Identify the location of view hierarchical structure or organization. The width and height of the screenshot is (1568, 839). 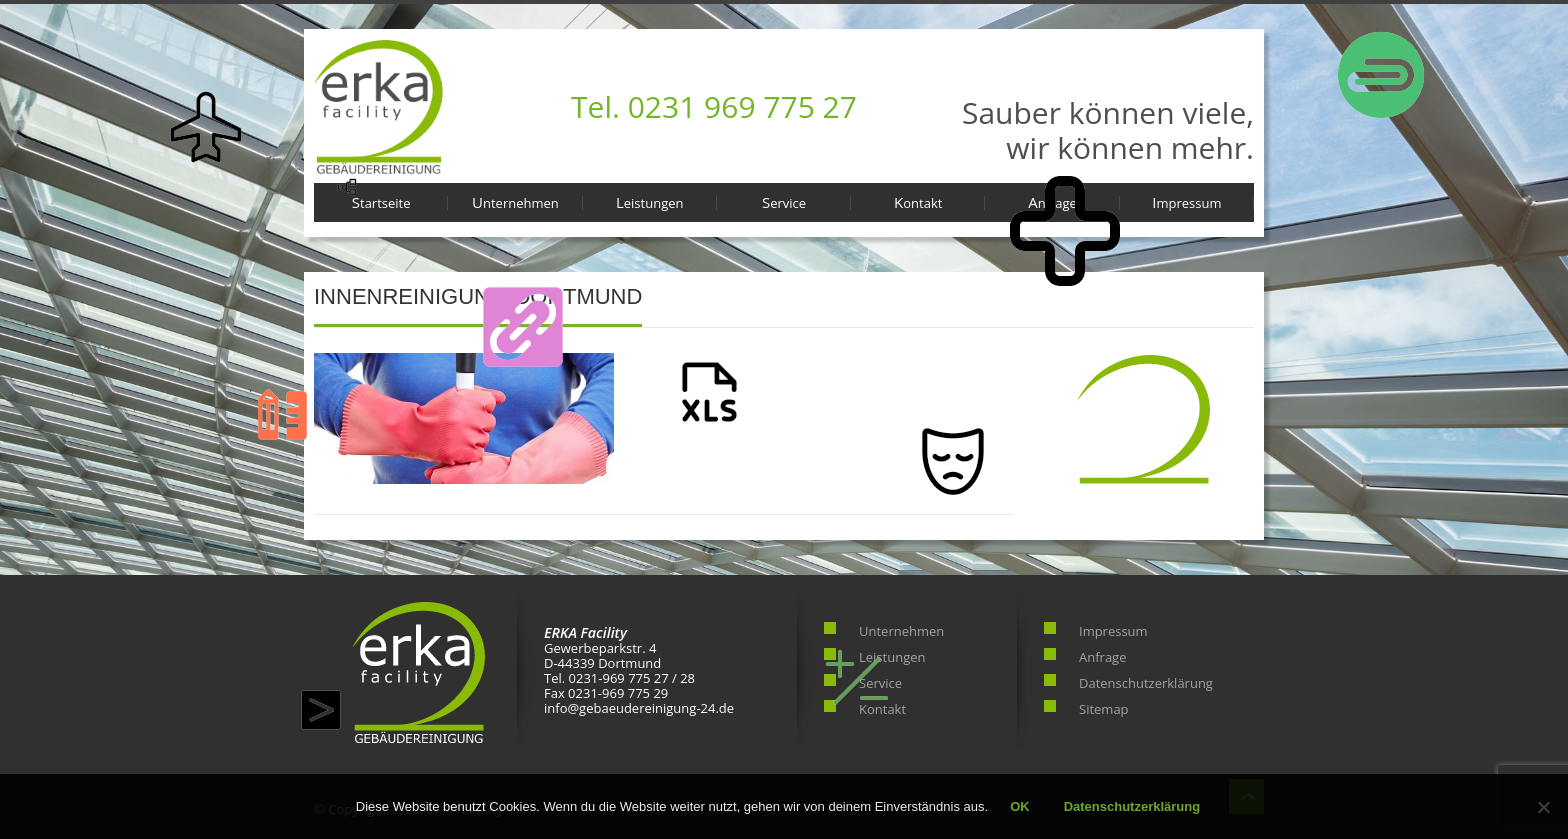
(348, 187).